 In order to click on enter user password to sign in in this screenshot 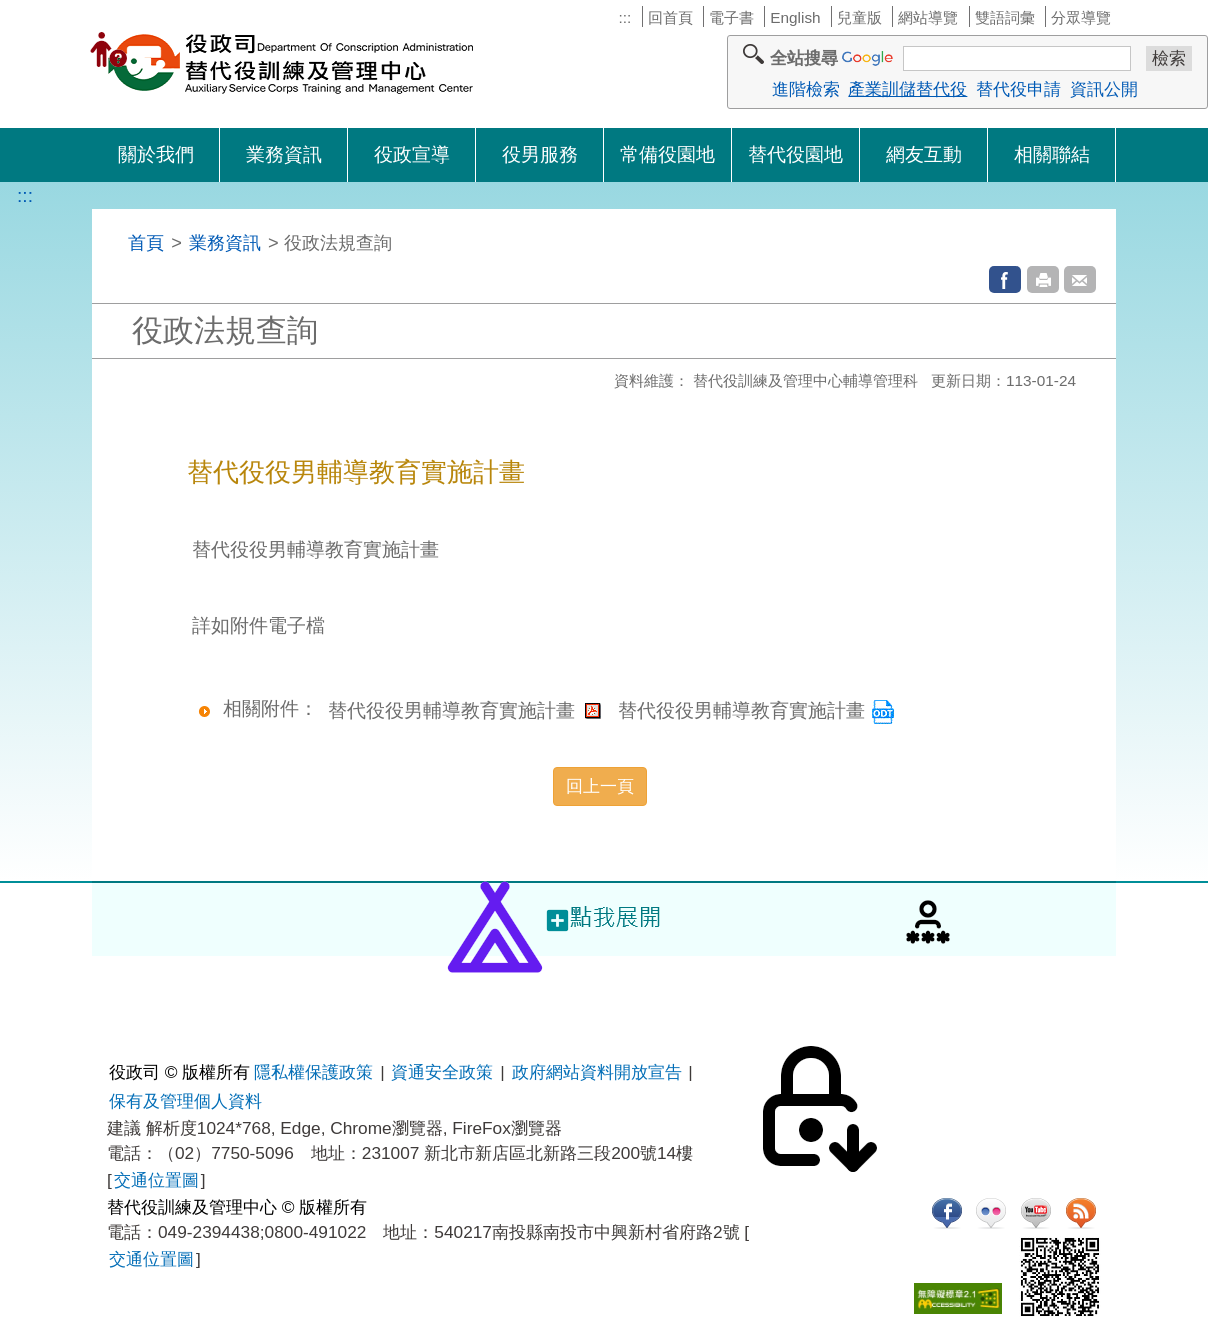, I will do `click(928, 922)`.